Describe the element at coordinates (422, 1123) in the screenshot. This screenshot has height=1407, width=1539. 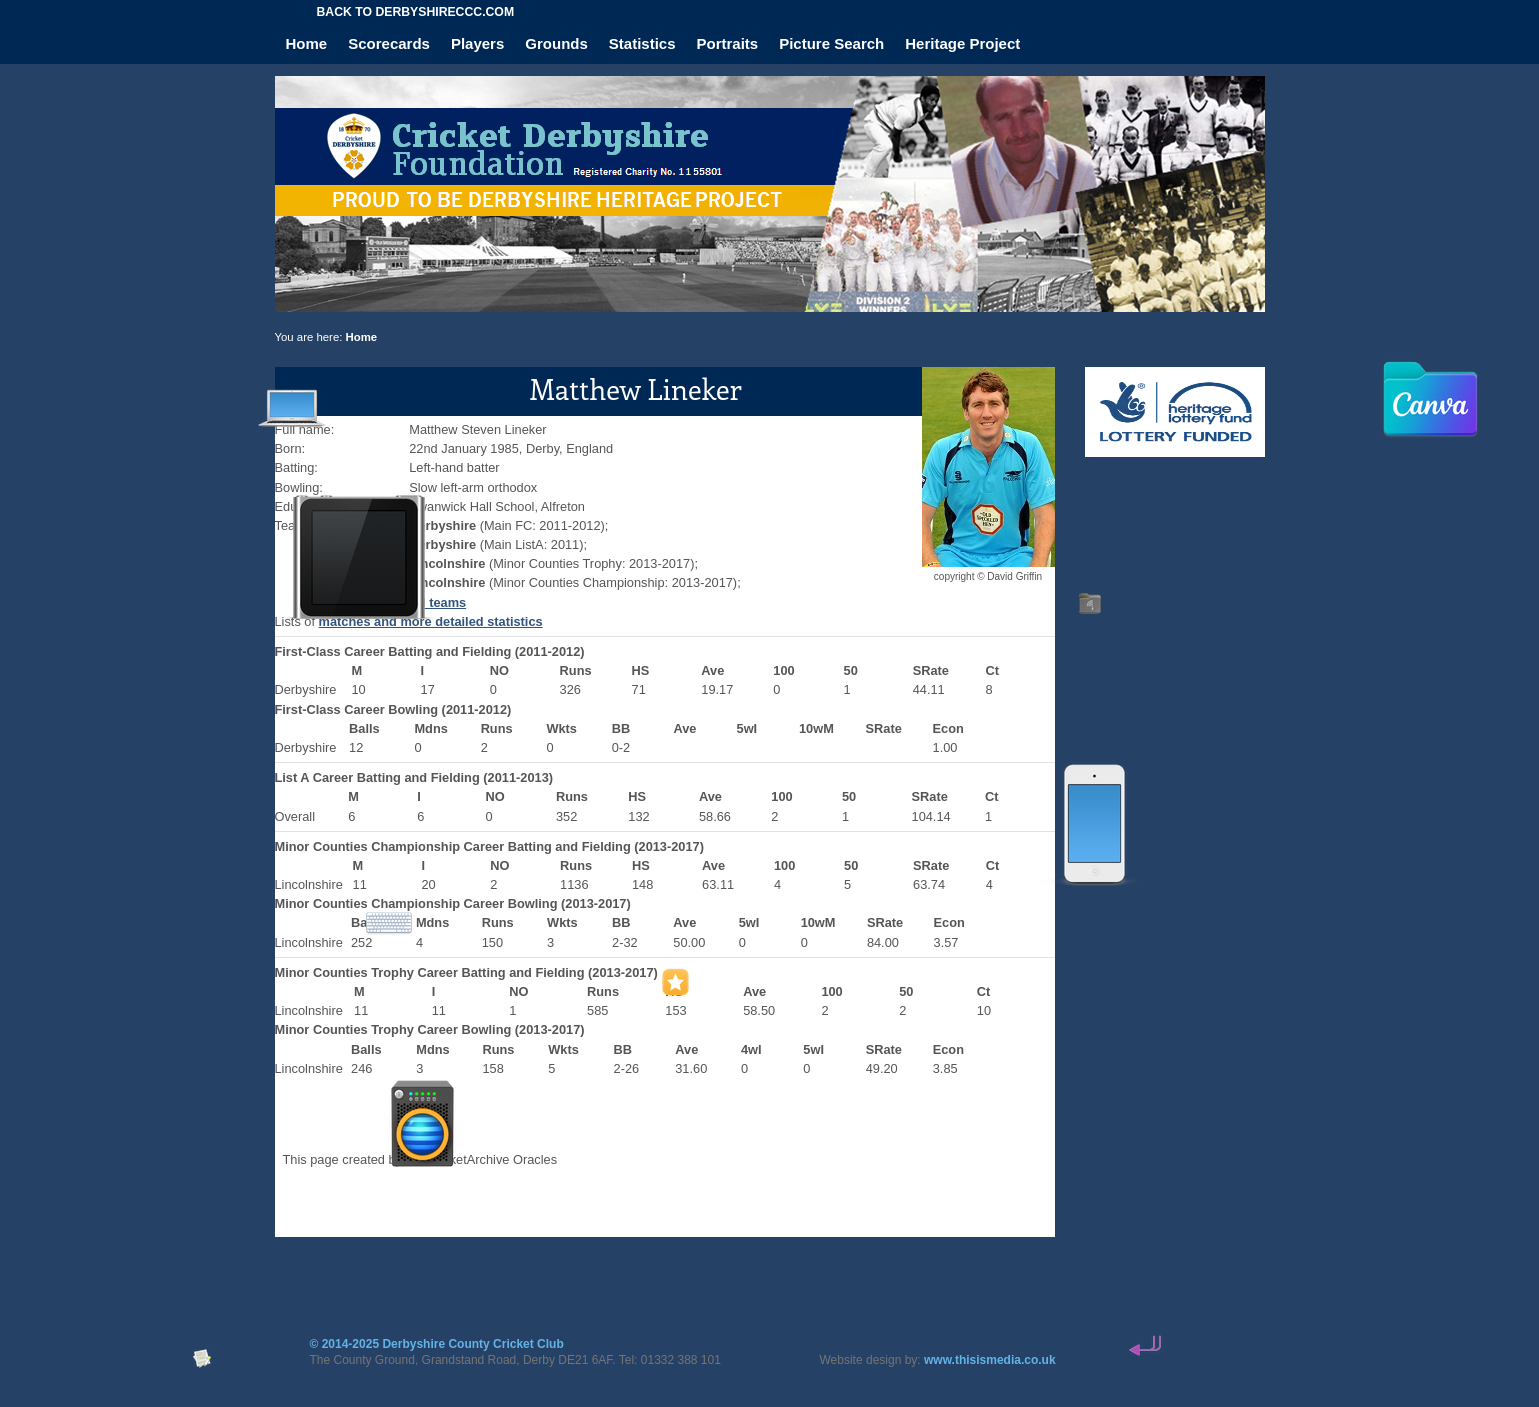
I see `access RAID 0 storage configuration settings` at that location.